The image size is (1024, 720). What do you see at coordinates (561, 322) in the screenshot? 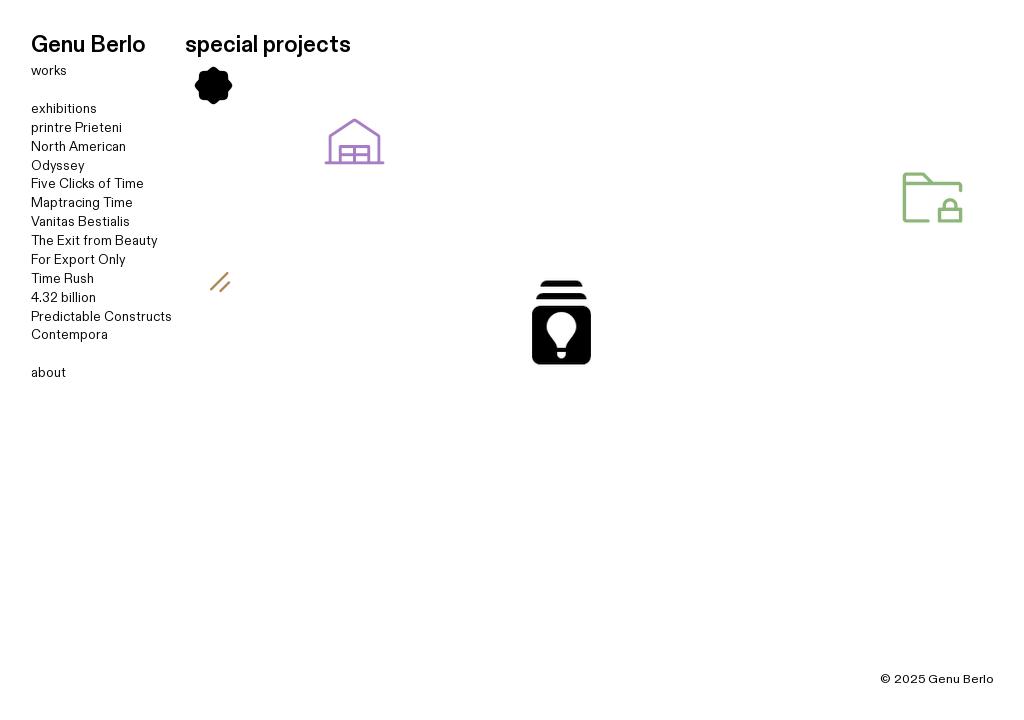
I see `view batch predictions or queued insights` at bounding box center [561, 322].